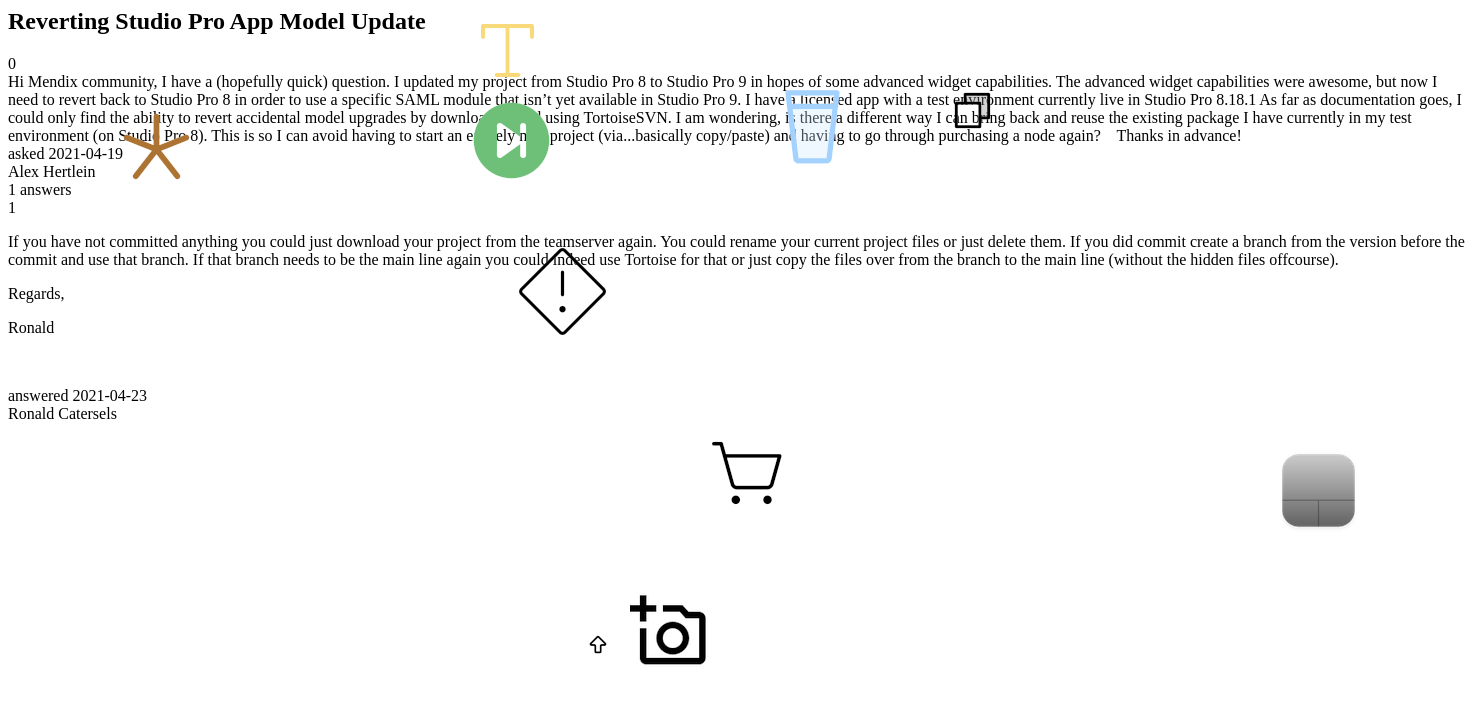 The width and height of the screenshot is (1473, 720). I want to click on format text or change typography settings, so click(507, 50).